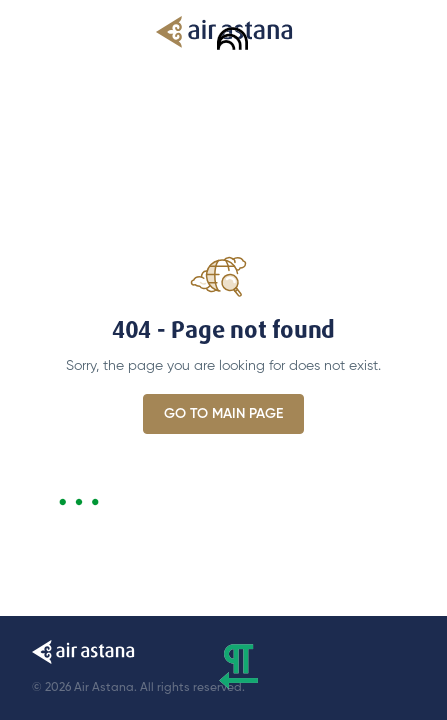 The width and height of the screenshot is (447, 720). I want to click on access more options or actions, so click(79, 502).